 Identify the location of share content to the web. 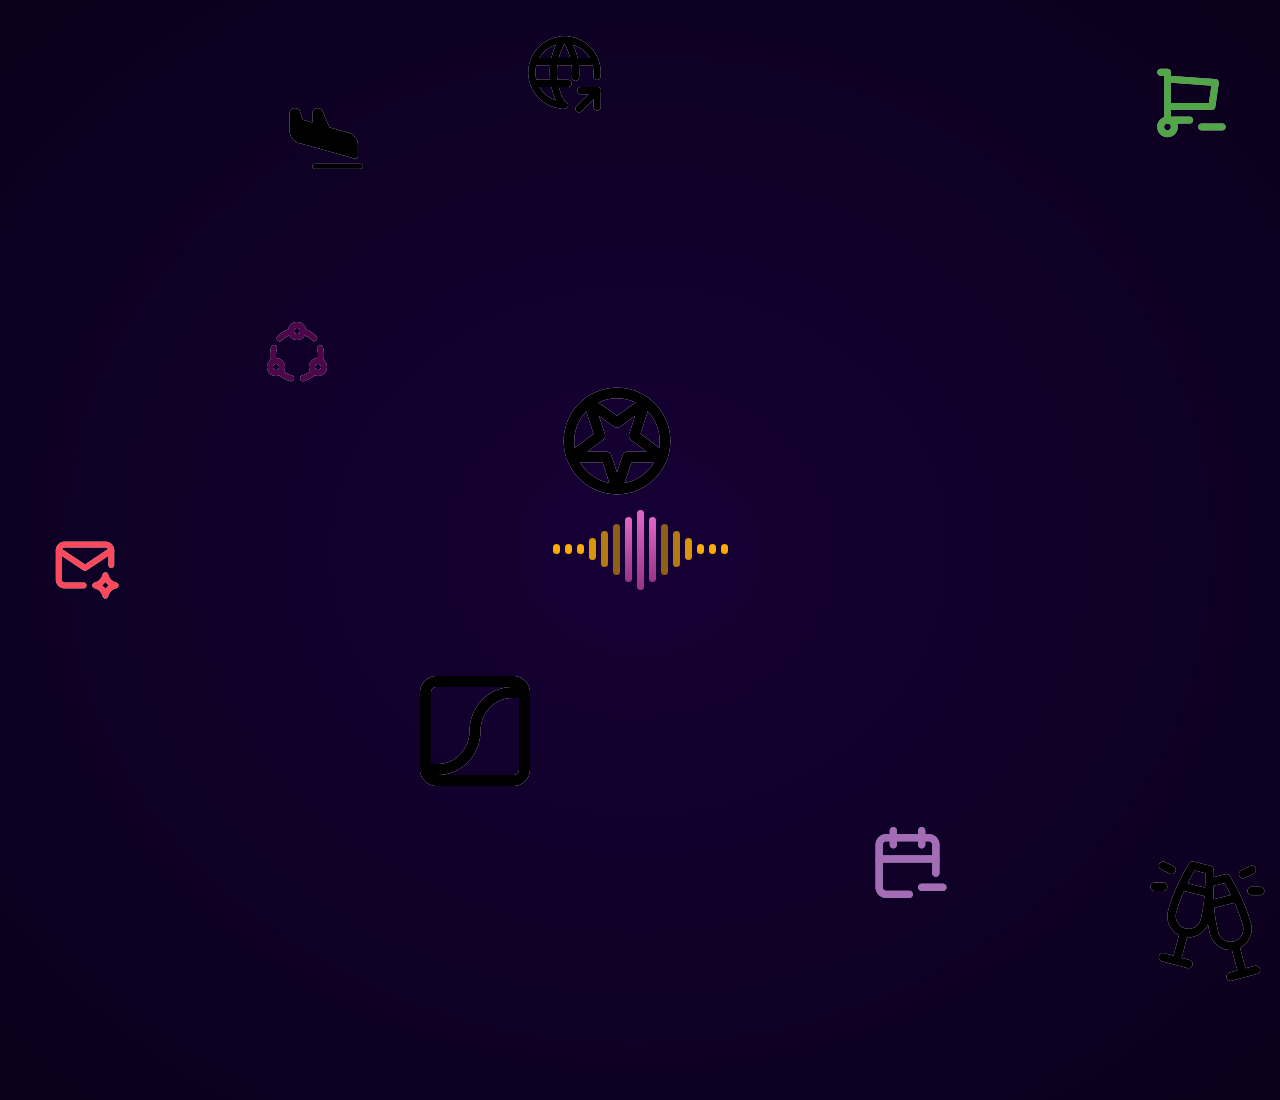
(564, 72).